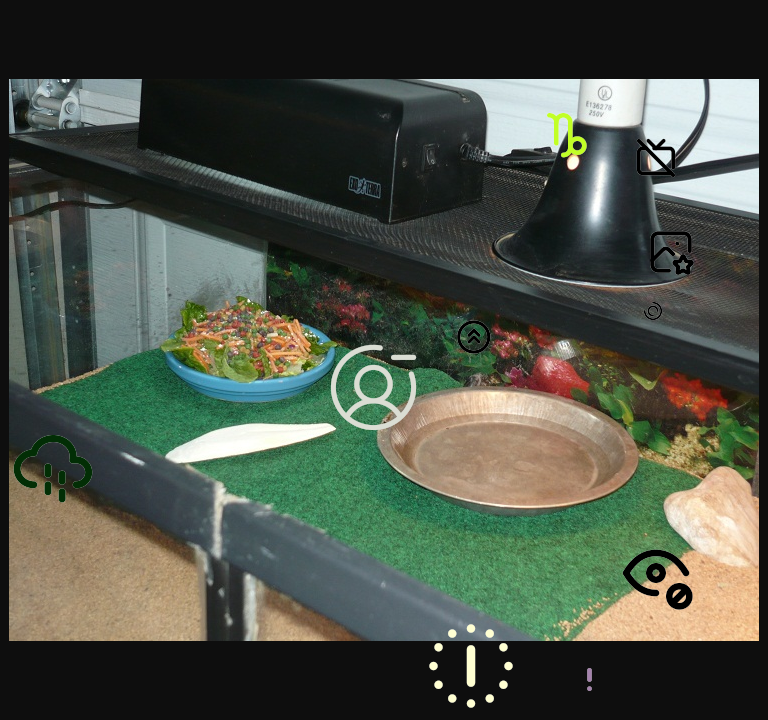 Image resolution: width=768 pixels, height=720 pixels. Describe the element at coordinates (656, 573) in the screenshot. I see `disable visibility or hide content` at that location.